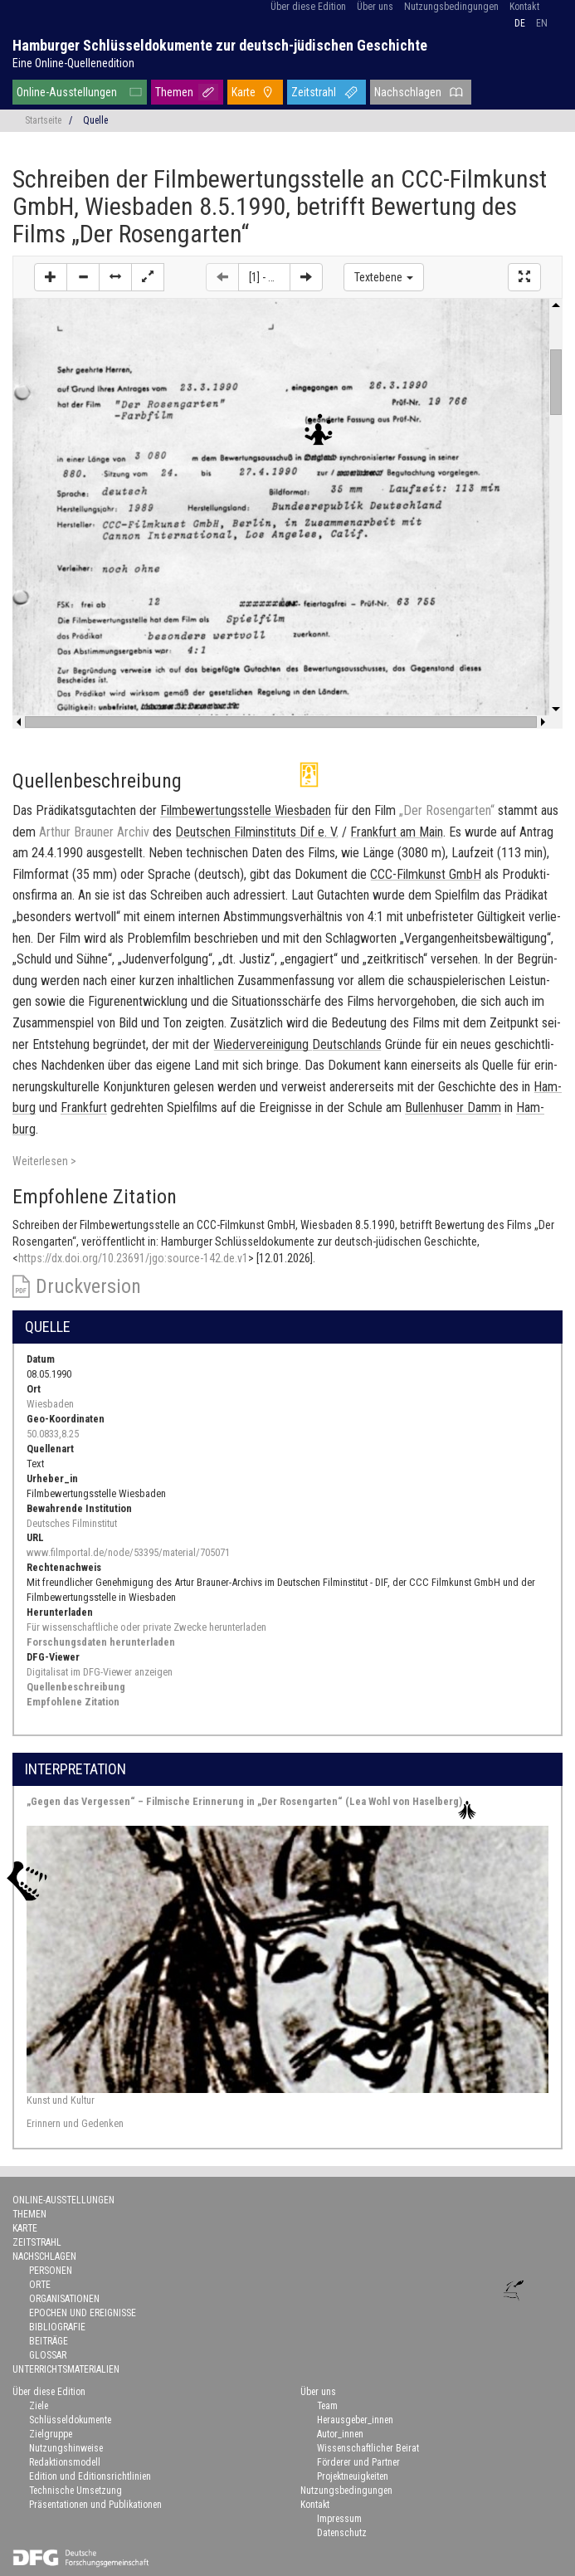 Image resolution: width=575 pixels, height=2576 pixels. What do you see at coordinates (514, 2290) in the screenshot?
I see `indicates an item or character has escaped` at bounding box center [514, 2290].